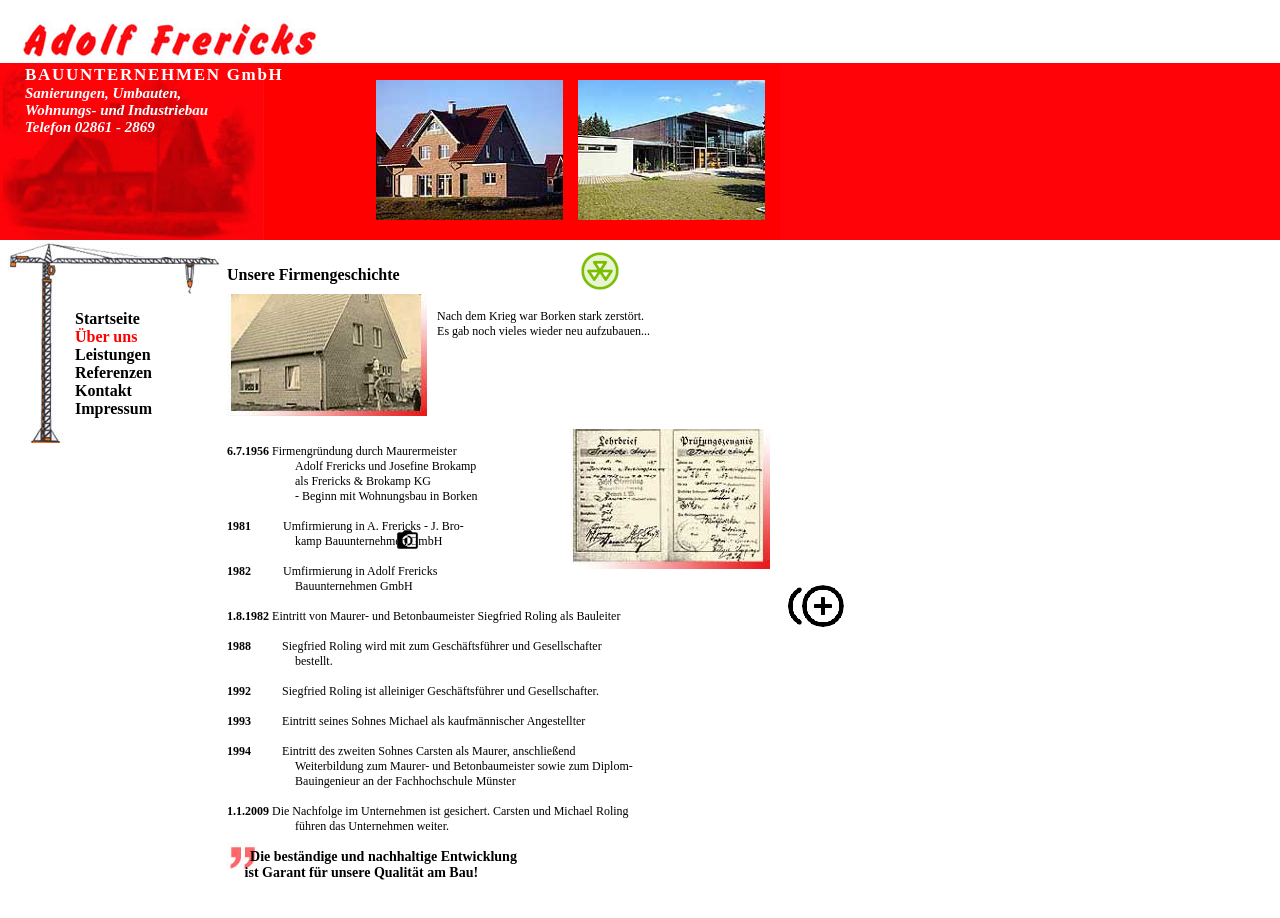 Image resolution: width=1280 pixels, height=918 pixels. What do you see at coordinates (407, 539) in the screenshot?
I see `apply black and white filter to photos` at bounding box center [407, 539].